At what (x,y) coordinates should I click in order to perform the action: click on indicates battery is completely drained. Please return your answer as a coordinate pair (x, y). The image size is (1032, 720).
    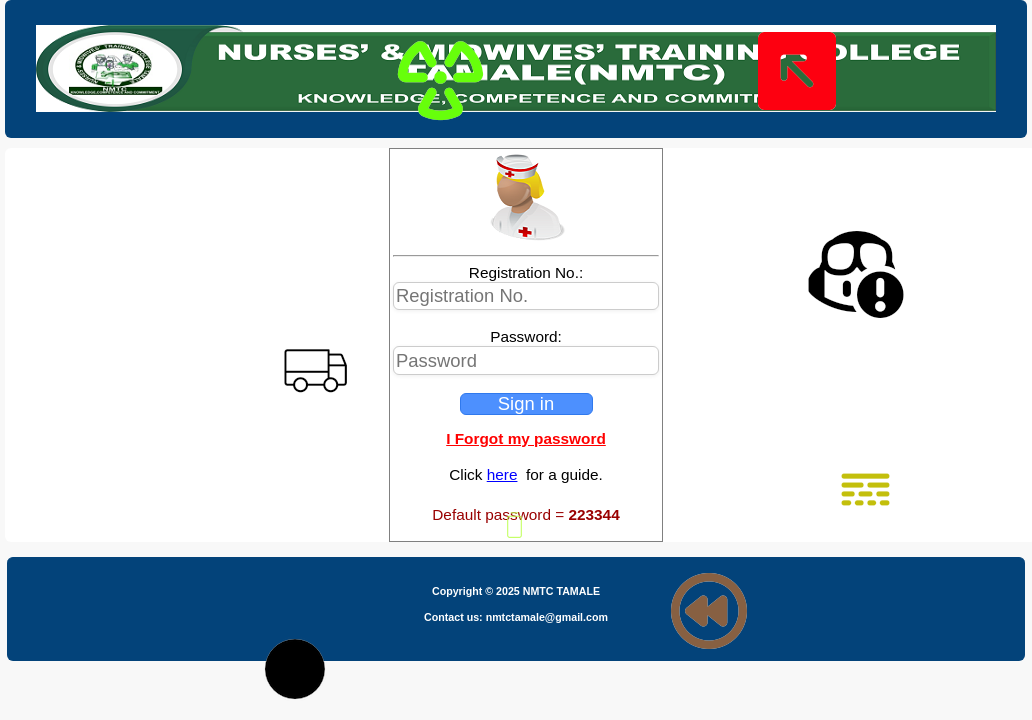
    Looking at the image, I should click on (514, 525).